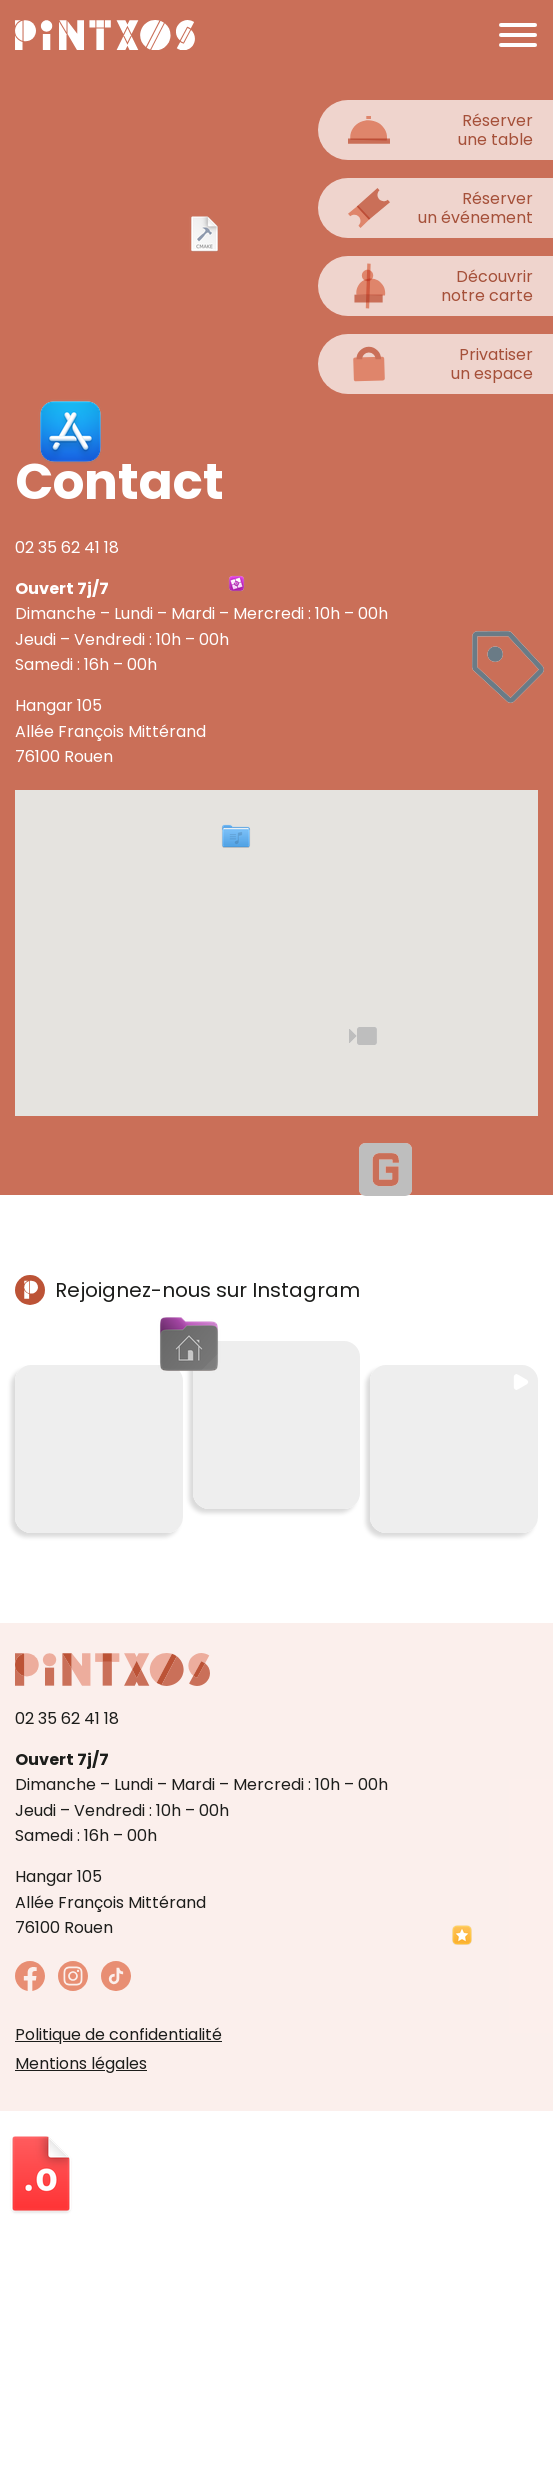  Describe the element at coordinates (385, 1169) in the screenshot. I see `indicates GPRS mobile data connection` at that location.